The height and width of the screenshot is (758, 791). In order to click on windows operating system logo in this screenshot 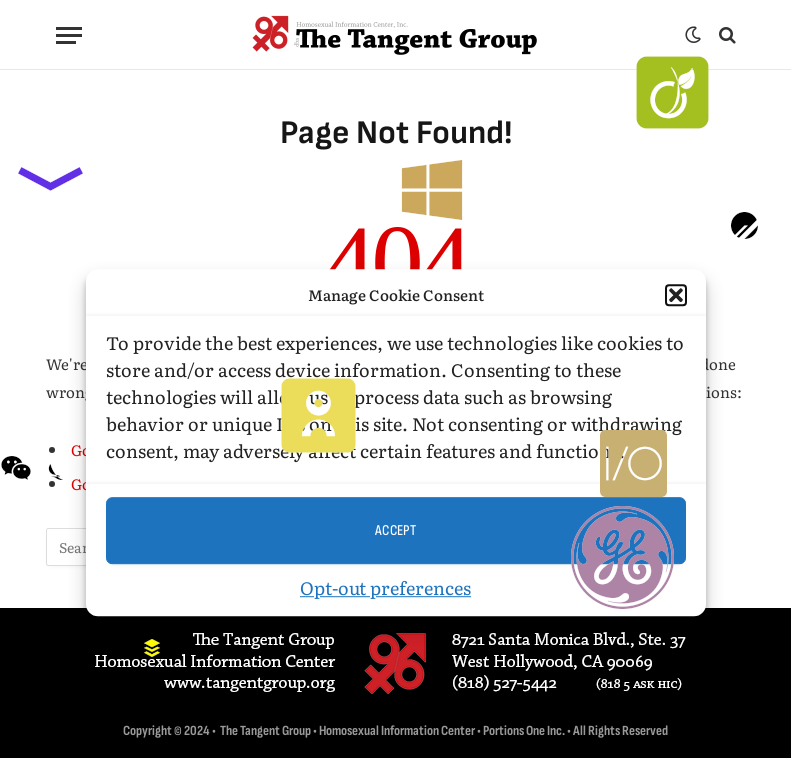, I will do `click(432, 190)`.